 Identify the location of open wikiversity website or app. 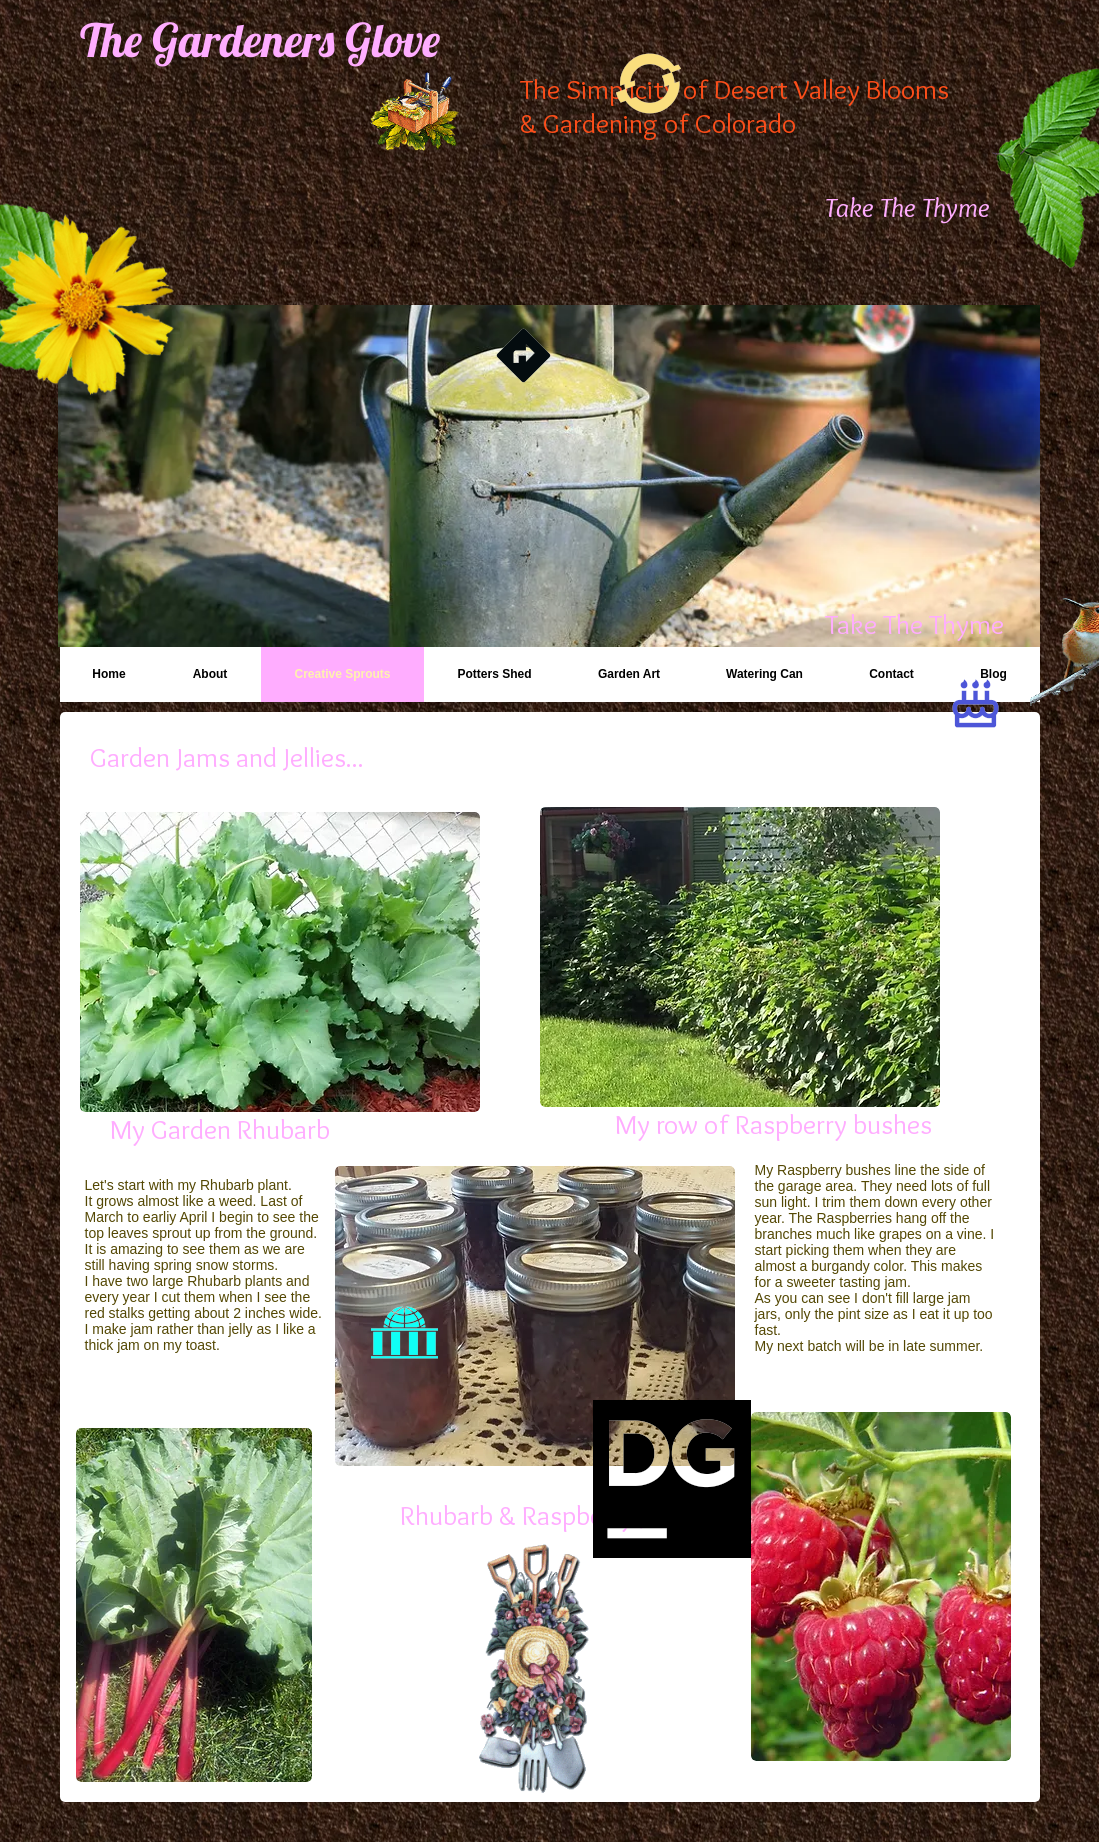
(404, 1332).